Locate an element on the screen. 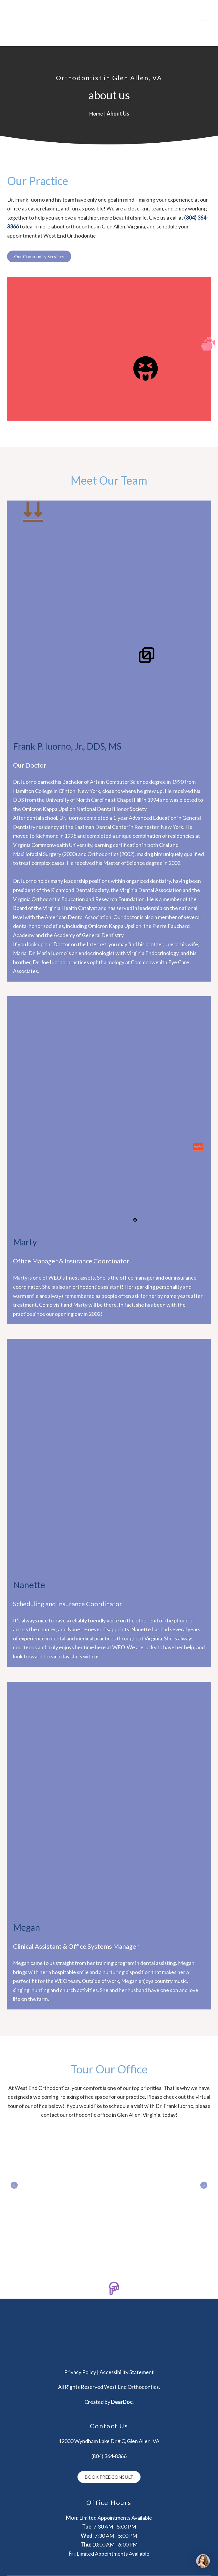 The image size is (218, 2576). pay with PayPal is located at coordinates (198, 1147).